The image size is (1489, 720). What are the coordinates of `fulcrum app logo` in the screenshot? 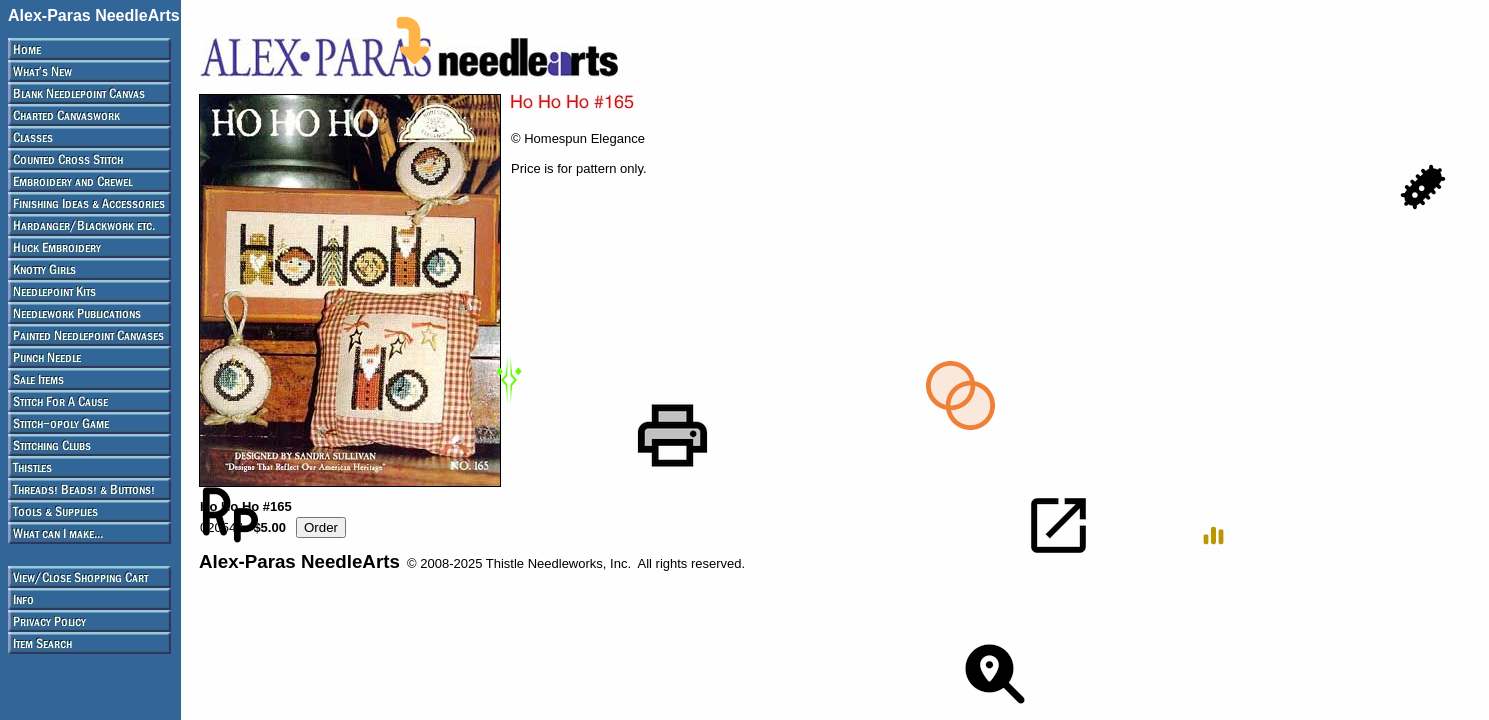 It's located at (509, 380).